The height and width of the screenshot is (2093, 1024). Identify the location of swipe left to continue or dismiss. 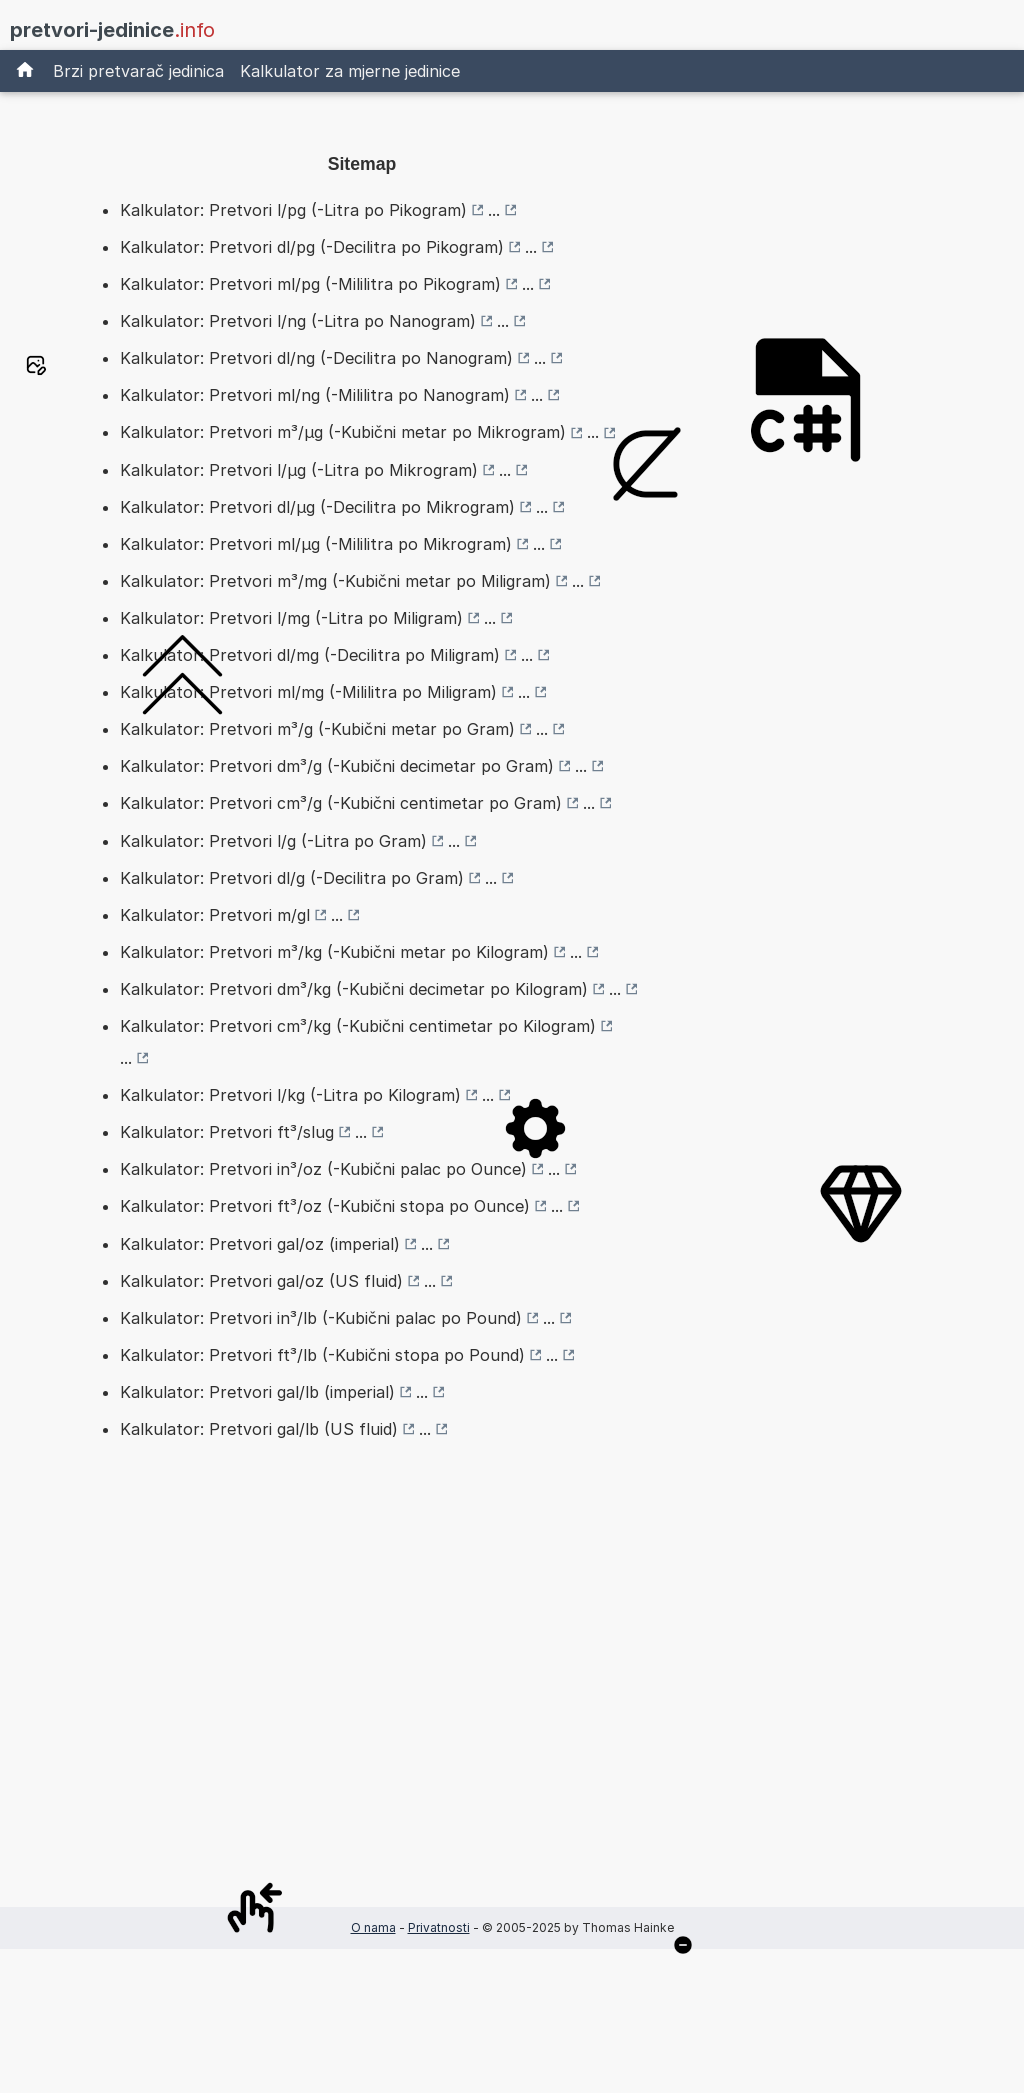
(252, 1909).